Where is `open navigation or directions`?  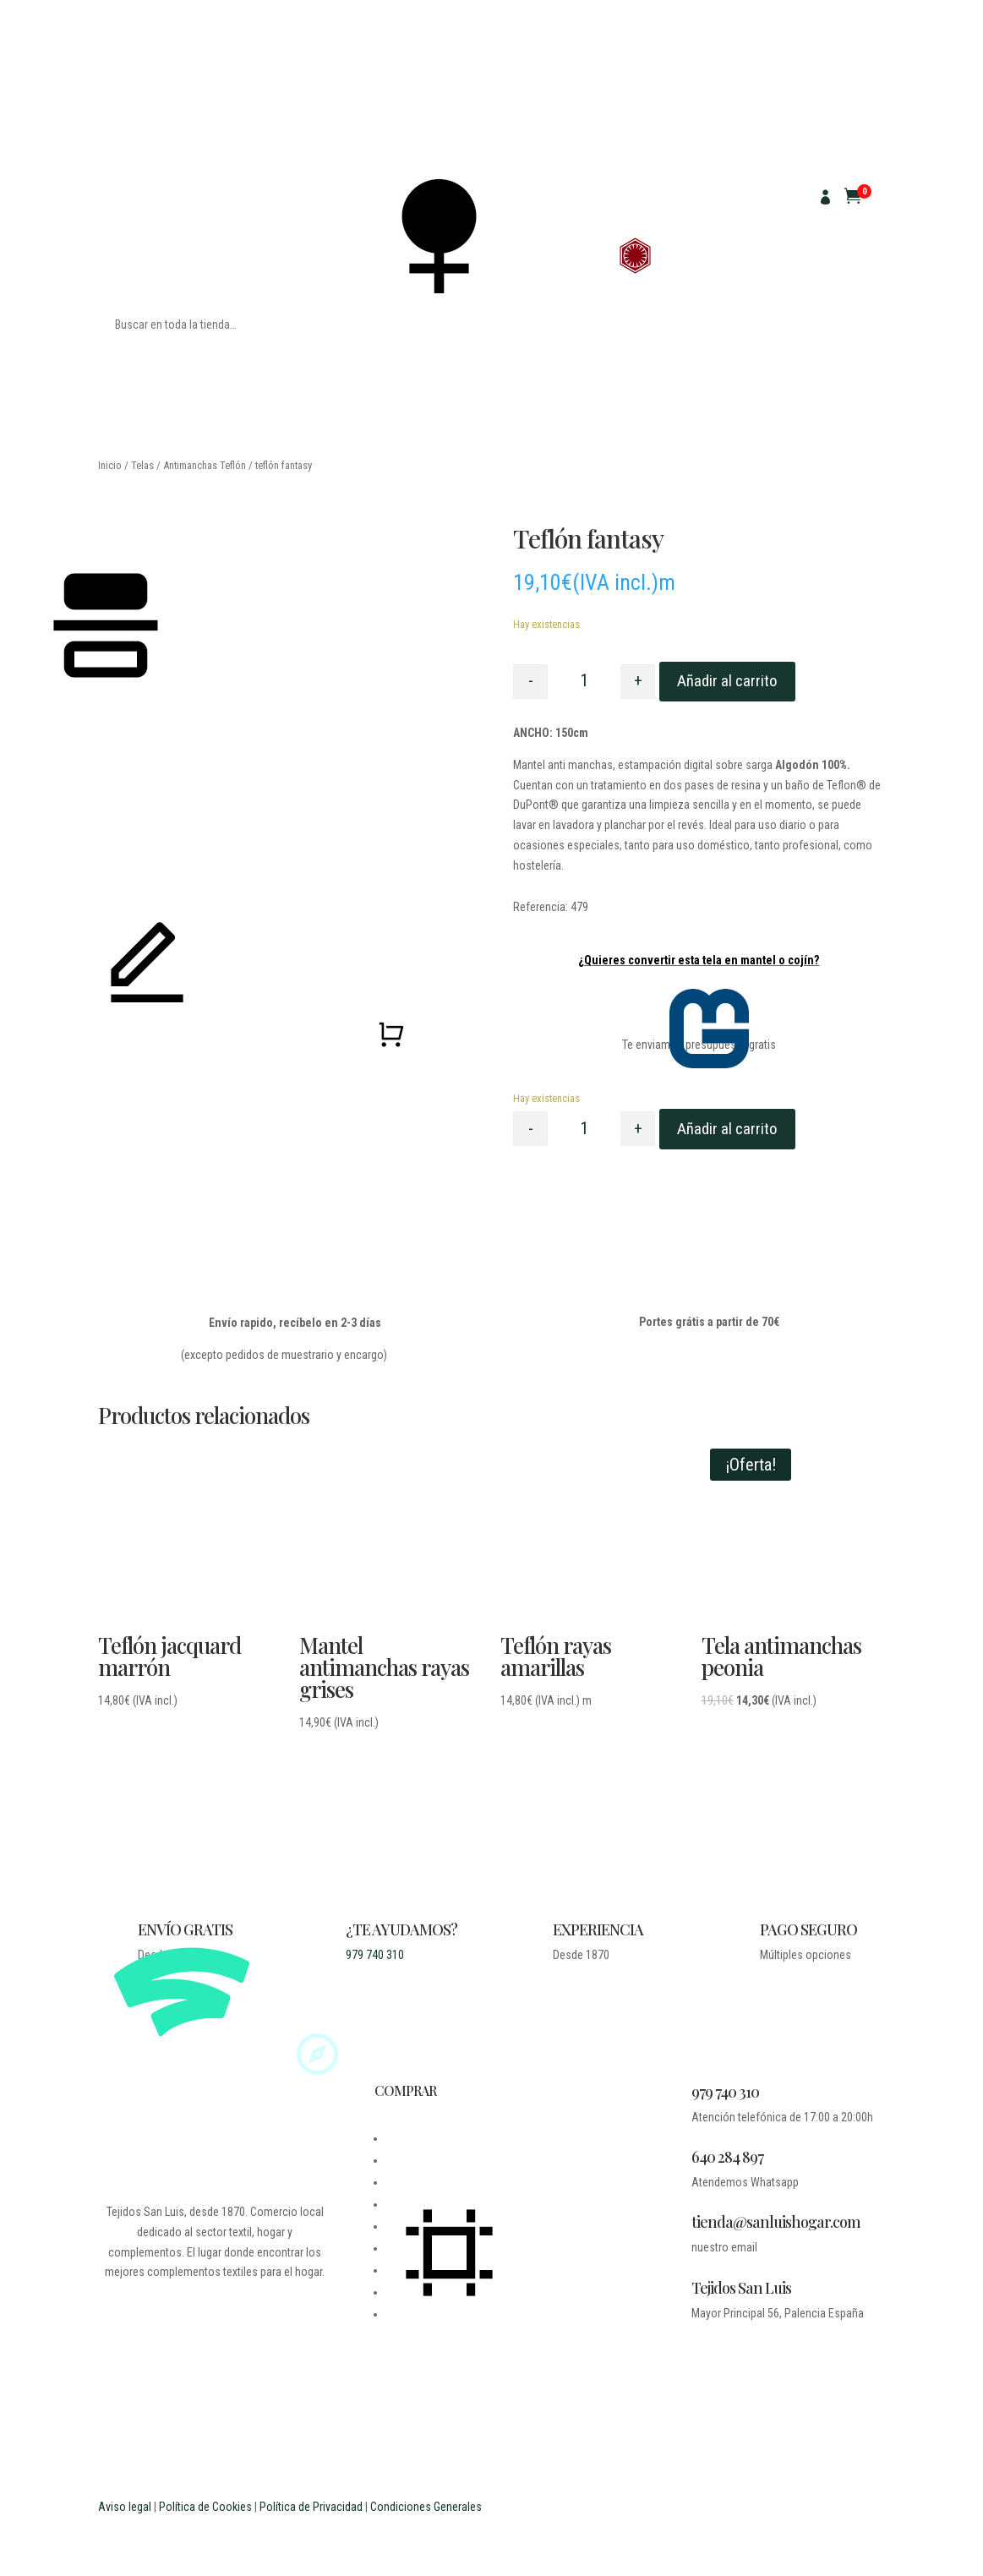 open navigation or directions is located at coordinates (317, 2054).